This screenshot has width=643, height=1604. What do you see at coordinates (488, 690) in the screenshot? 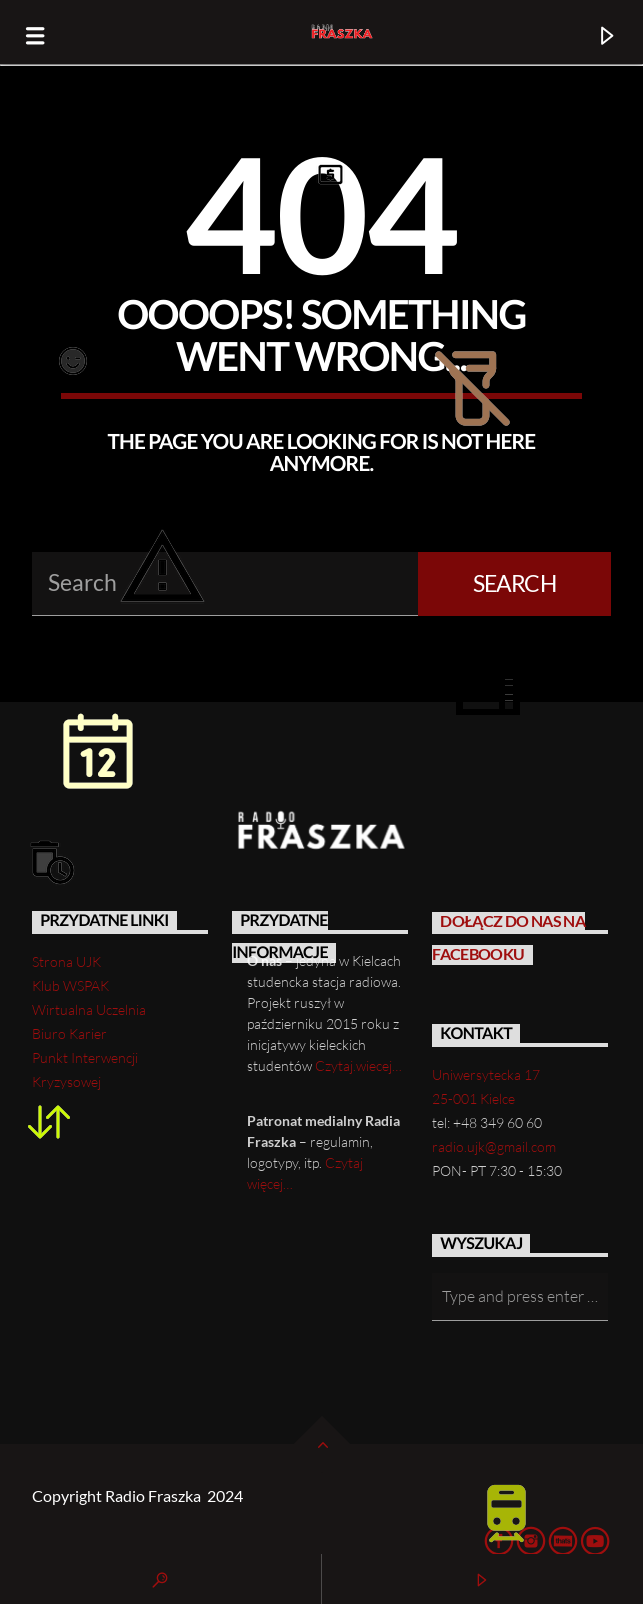
I see `toggle sidebar panel visibility` at bounding box center [488, 690].